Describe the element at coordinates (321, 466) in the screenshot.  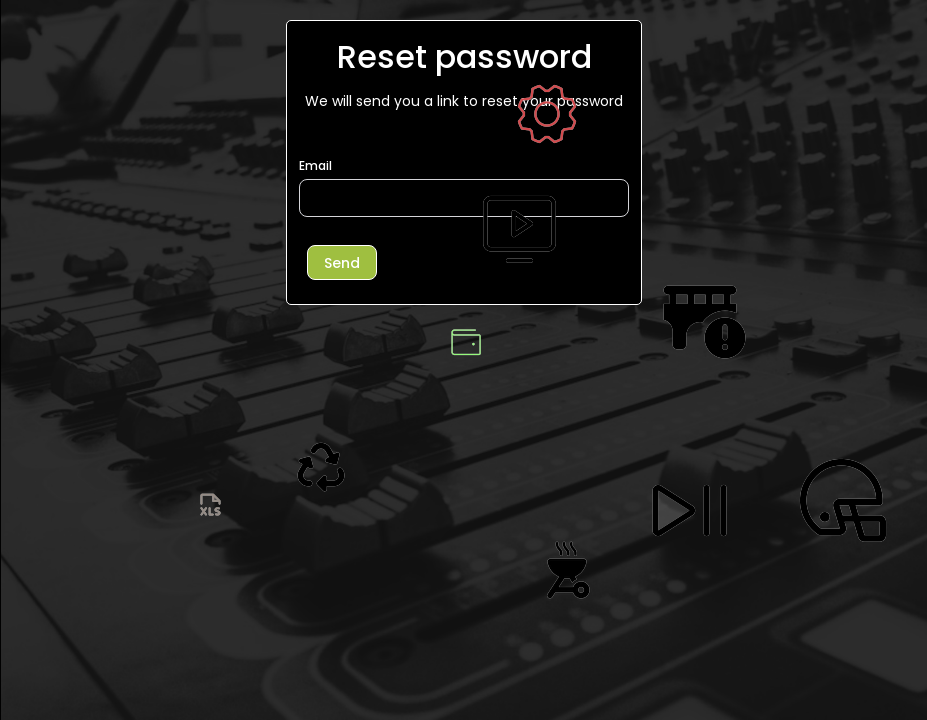
I see `indicates recyclable item or material` at that location.